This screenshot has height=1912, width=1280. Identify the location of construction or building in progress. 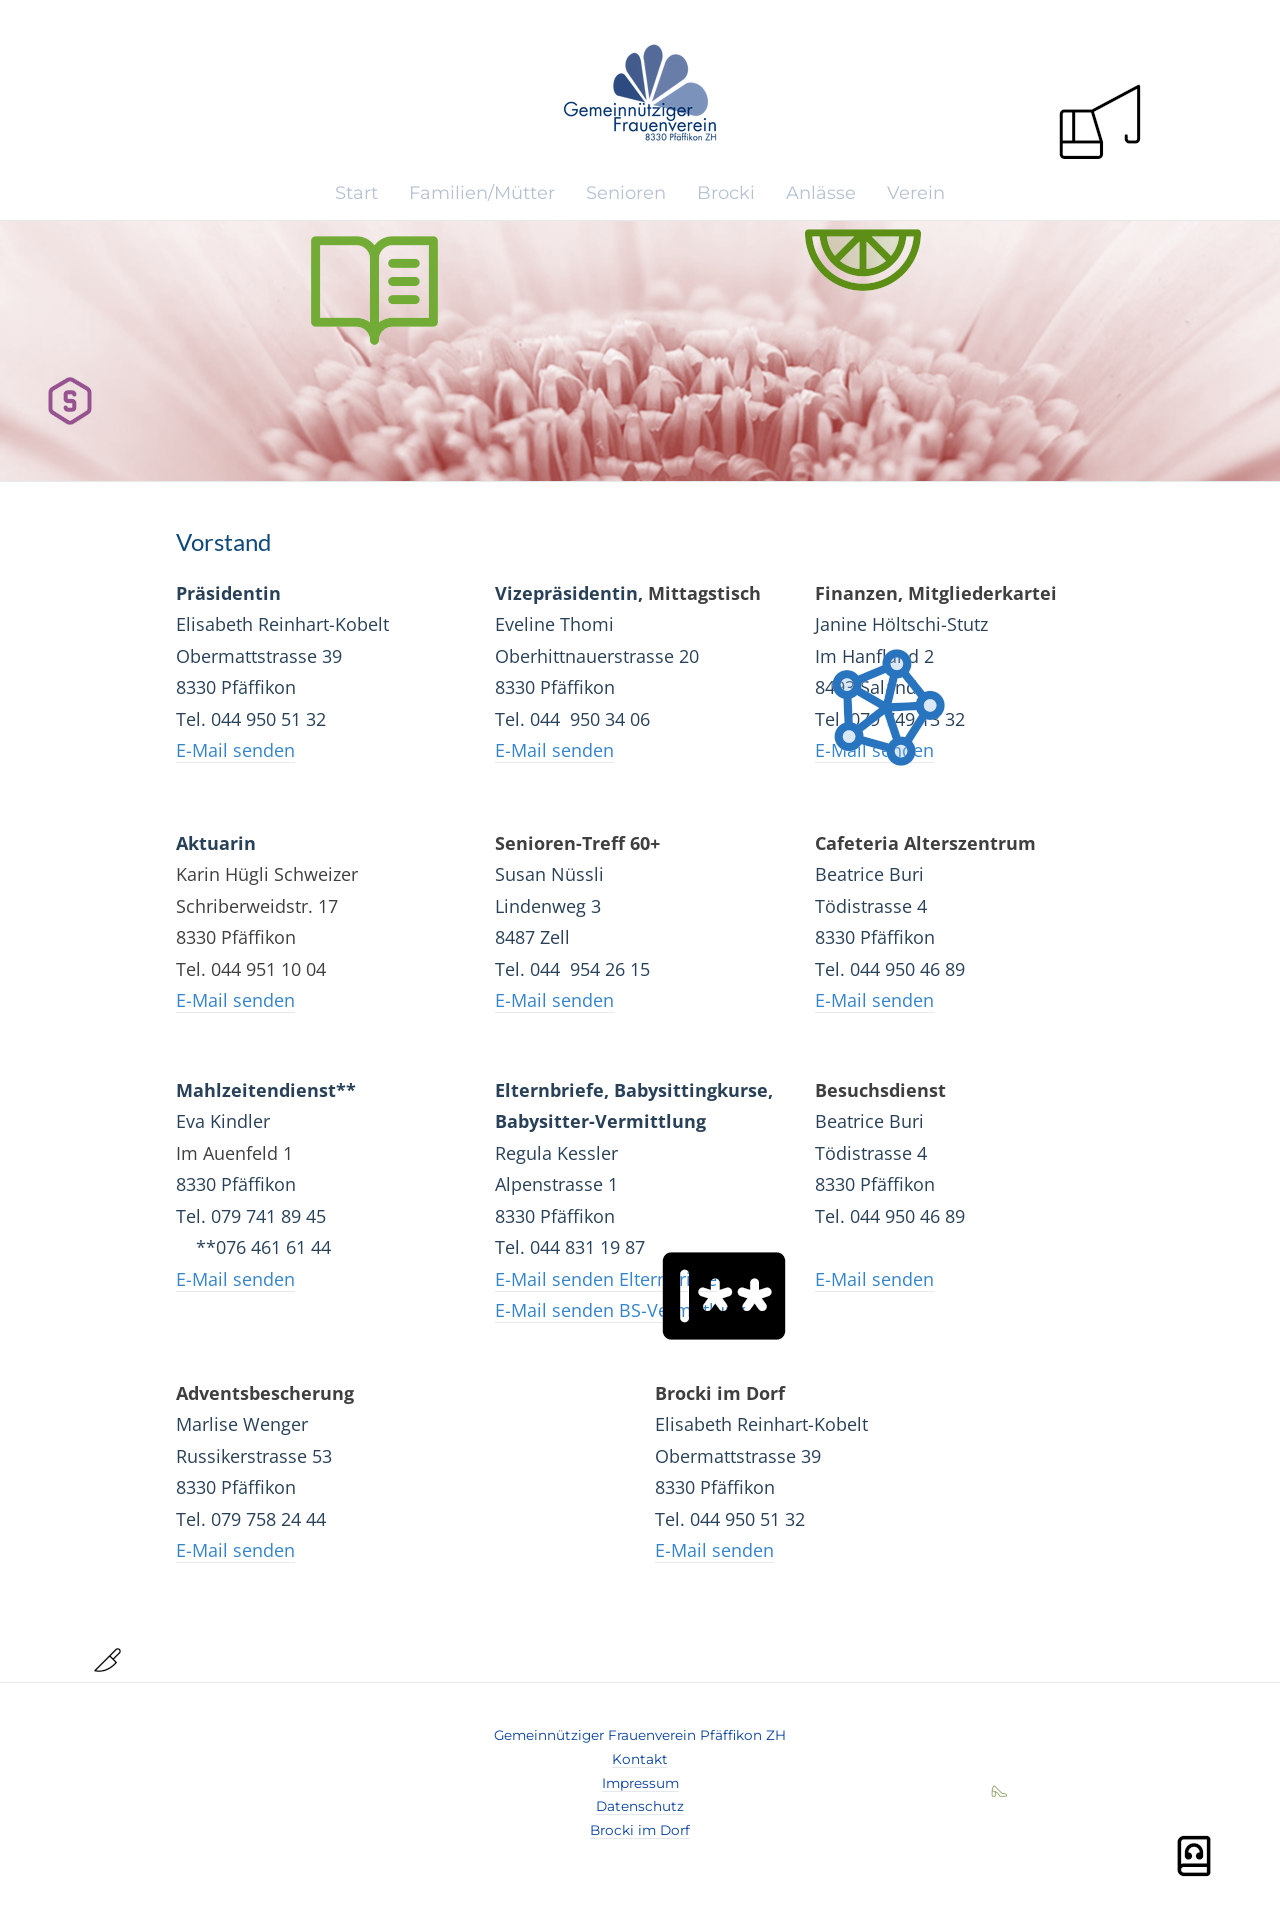
(1101, 126).